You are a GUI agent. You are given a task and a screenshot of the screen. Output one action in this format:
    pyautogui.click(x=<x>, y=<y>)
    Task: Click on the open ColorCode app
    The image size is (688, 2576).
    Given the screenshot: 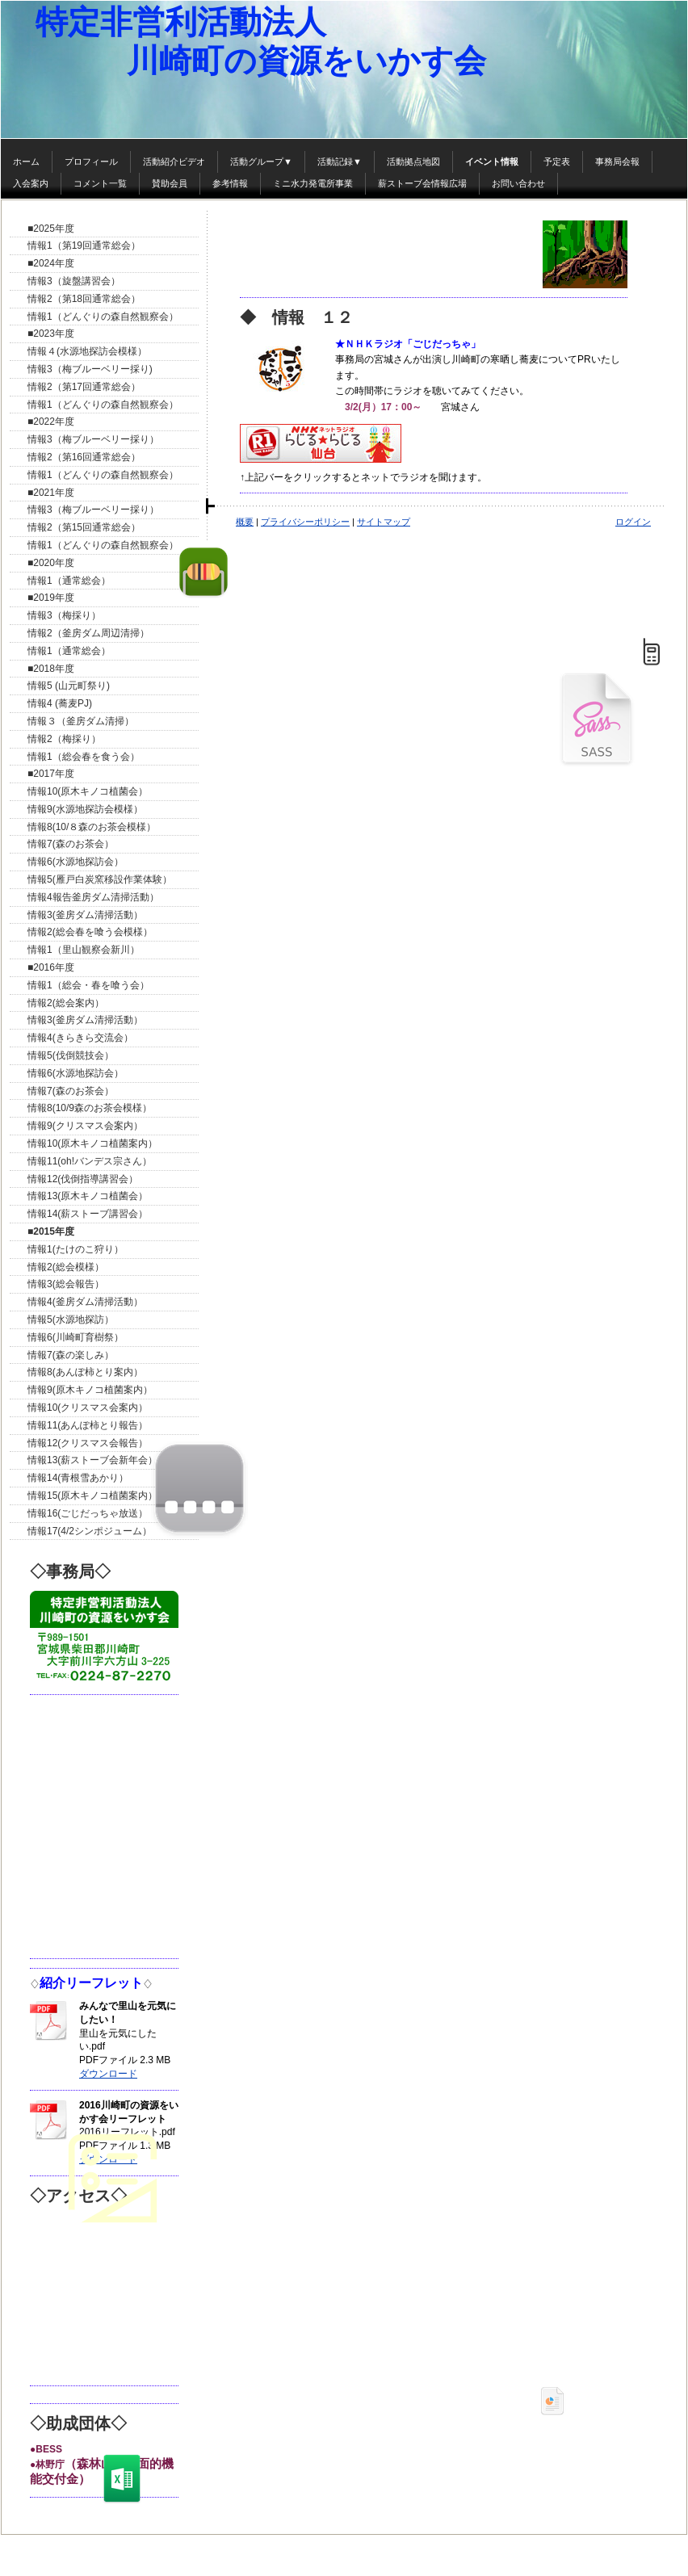 What is the action you would take?
    pyautogui.click(x=203, y=572)
    